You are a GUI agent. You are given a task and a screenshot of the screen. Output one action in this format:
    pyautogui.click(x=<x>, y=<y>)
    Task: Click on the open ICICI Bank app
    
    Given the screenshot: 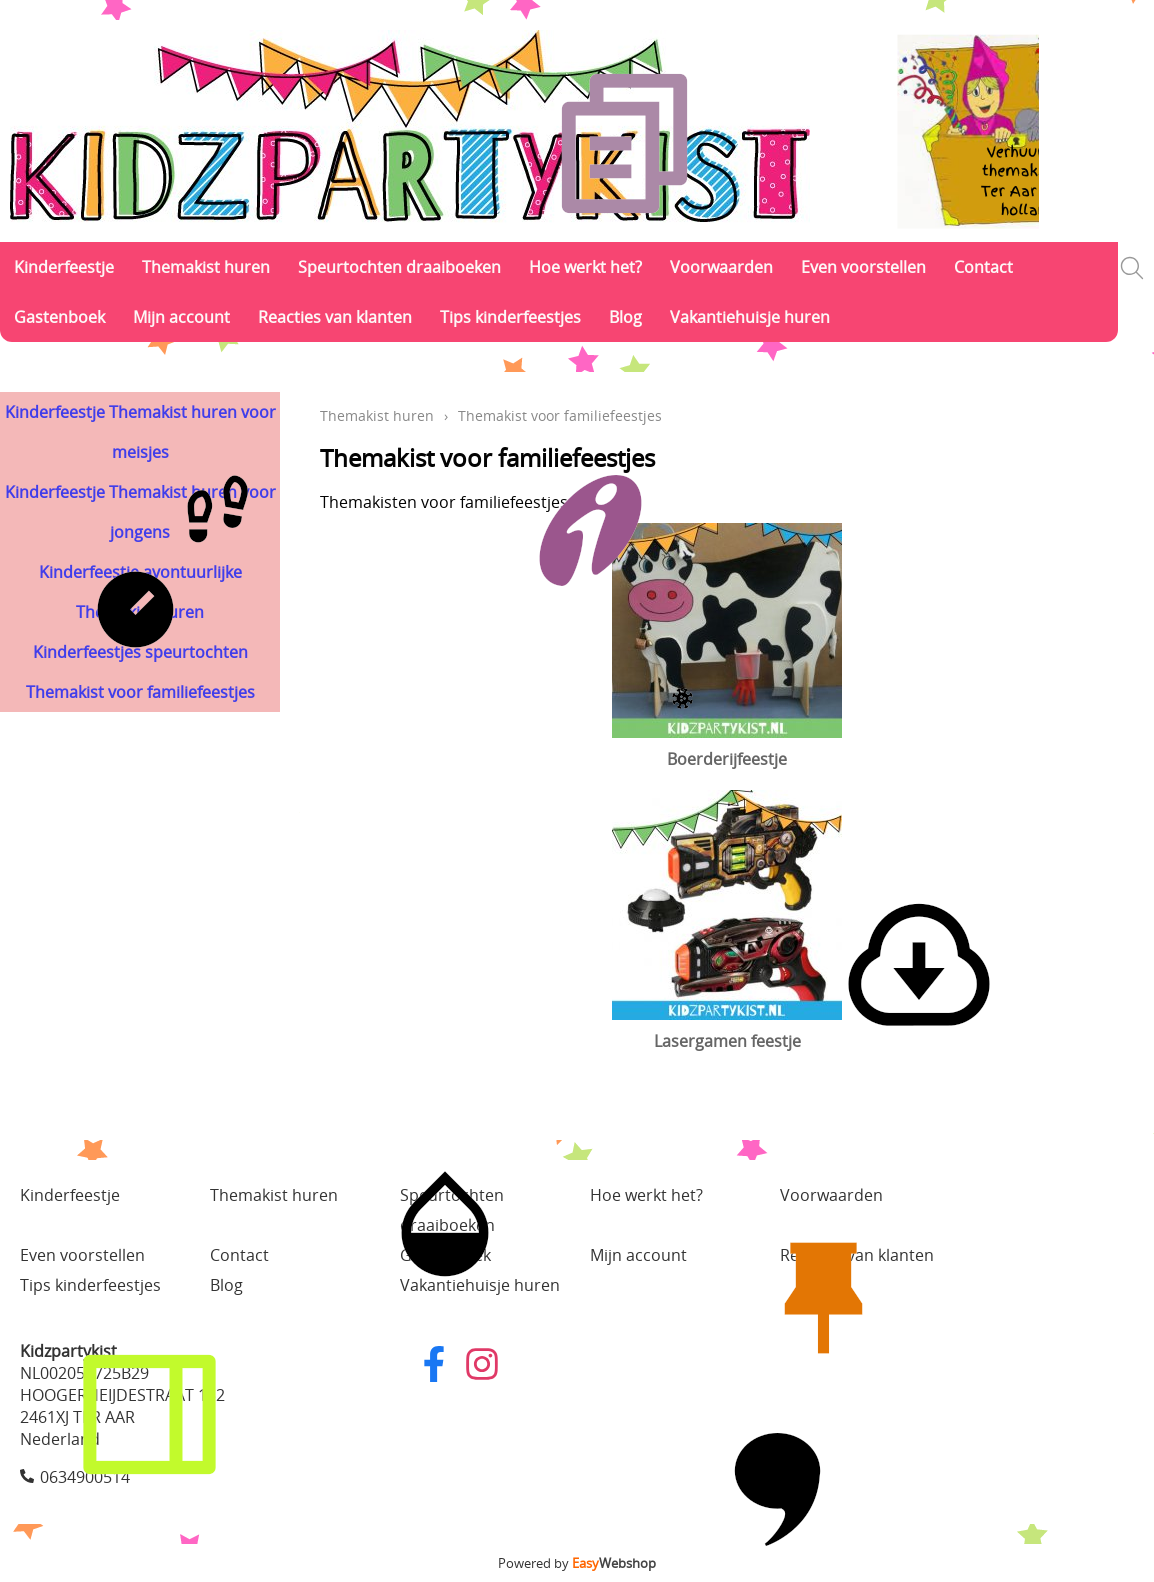 What is the action you would take?
    pyautogui.click(x=590, y=530)
    